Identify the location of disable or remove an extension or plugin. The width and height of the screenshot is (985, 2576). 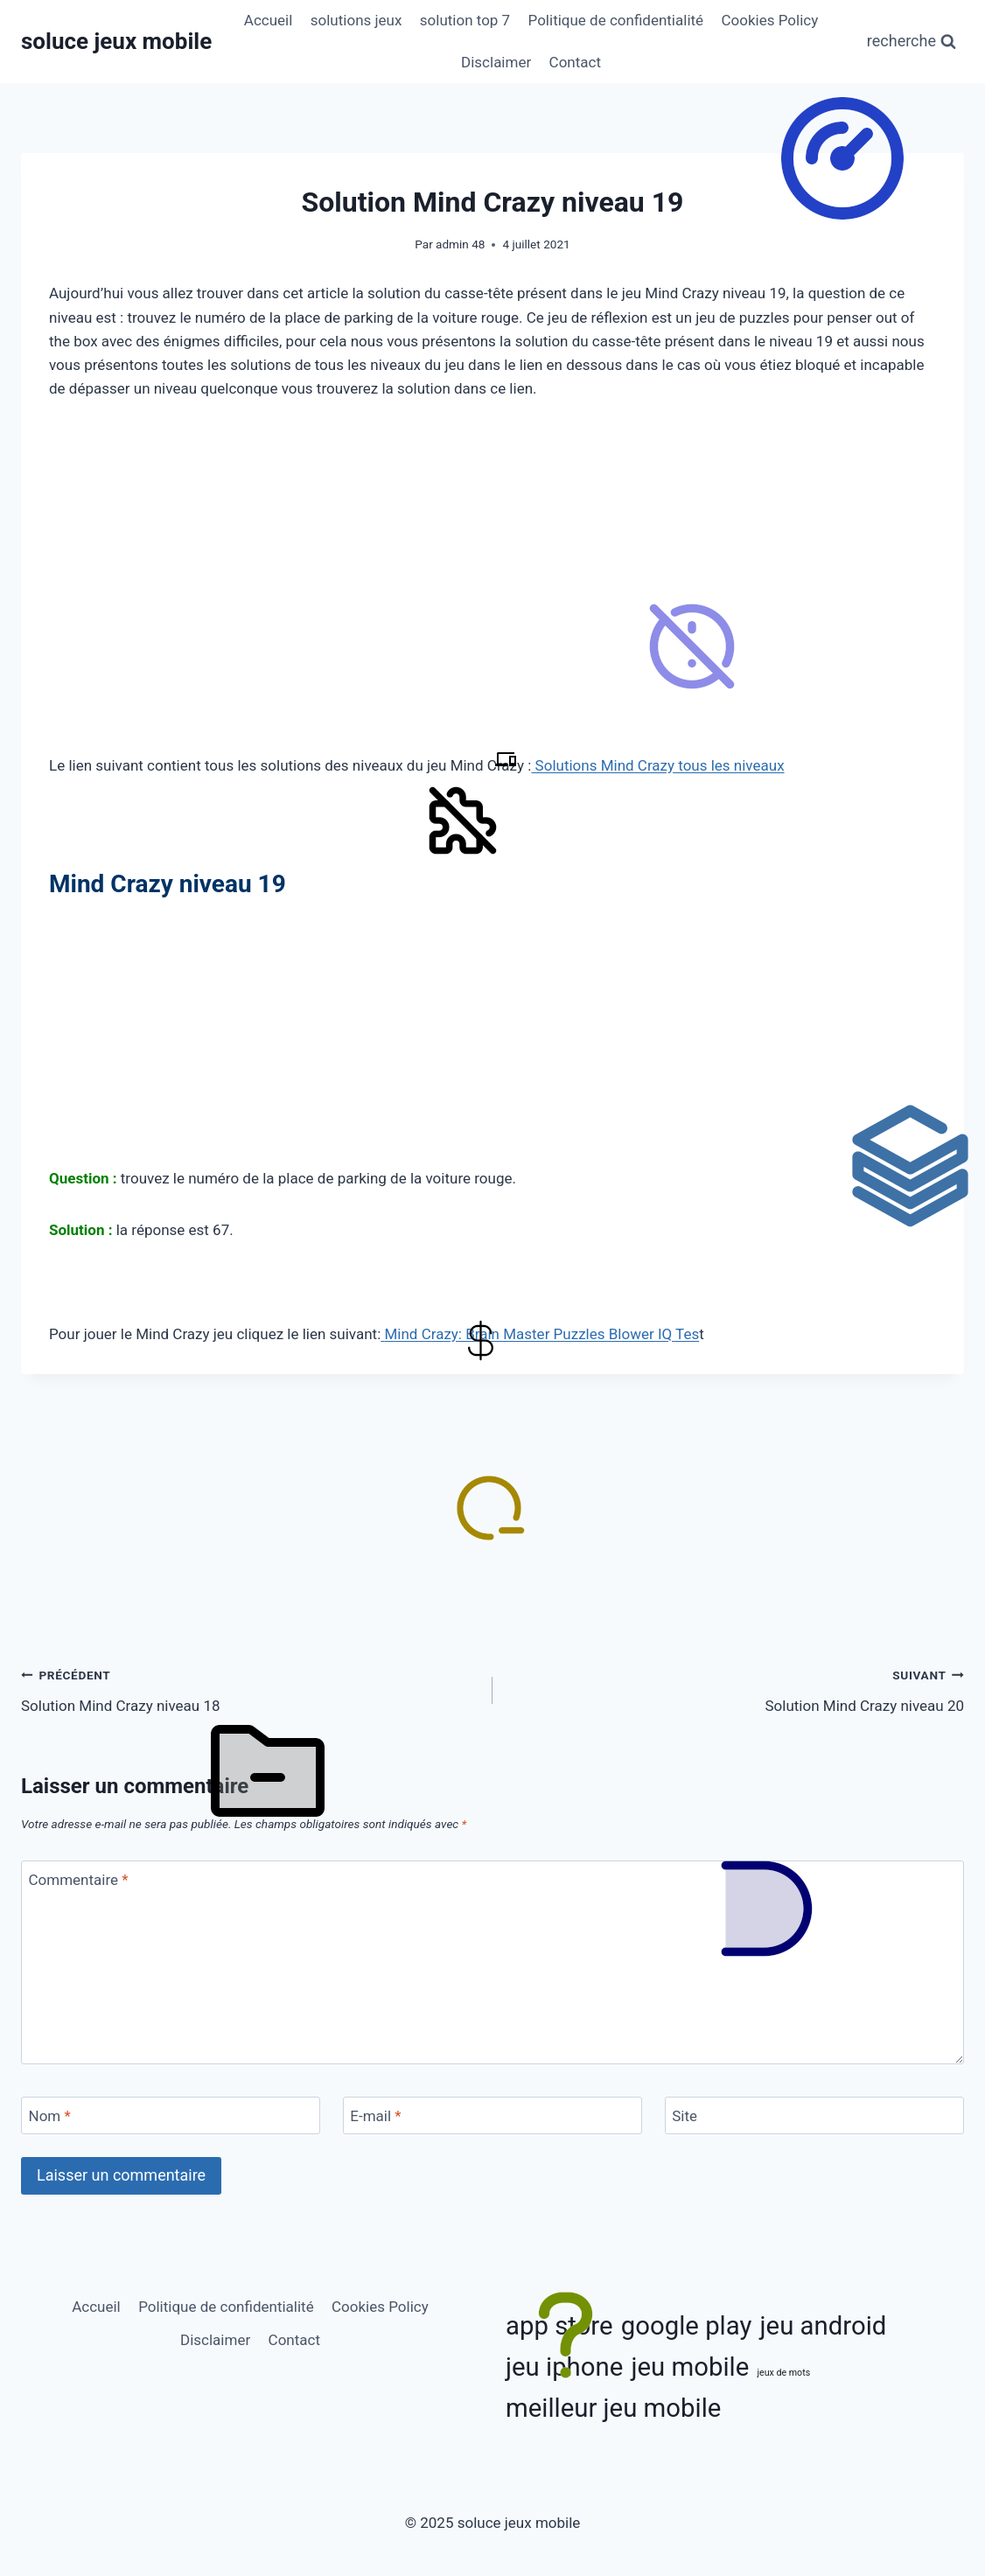
(463, 820).